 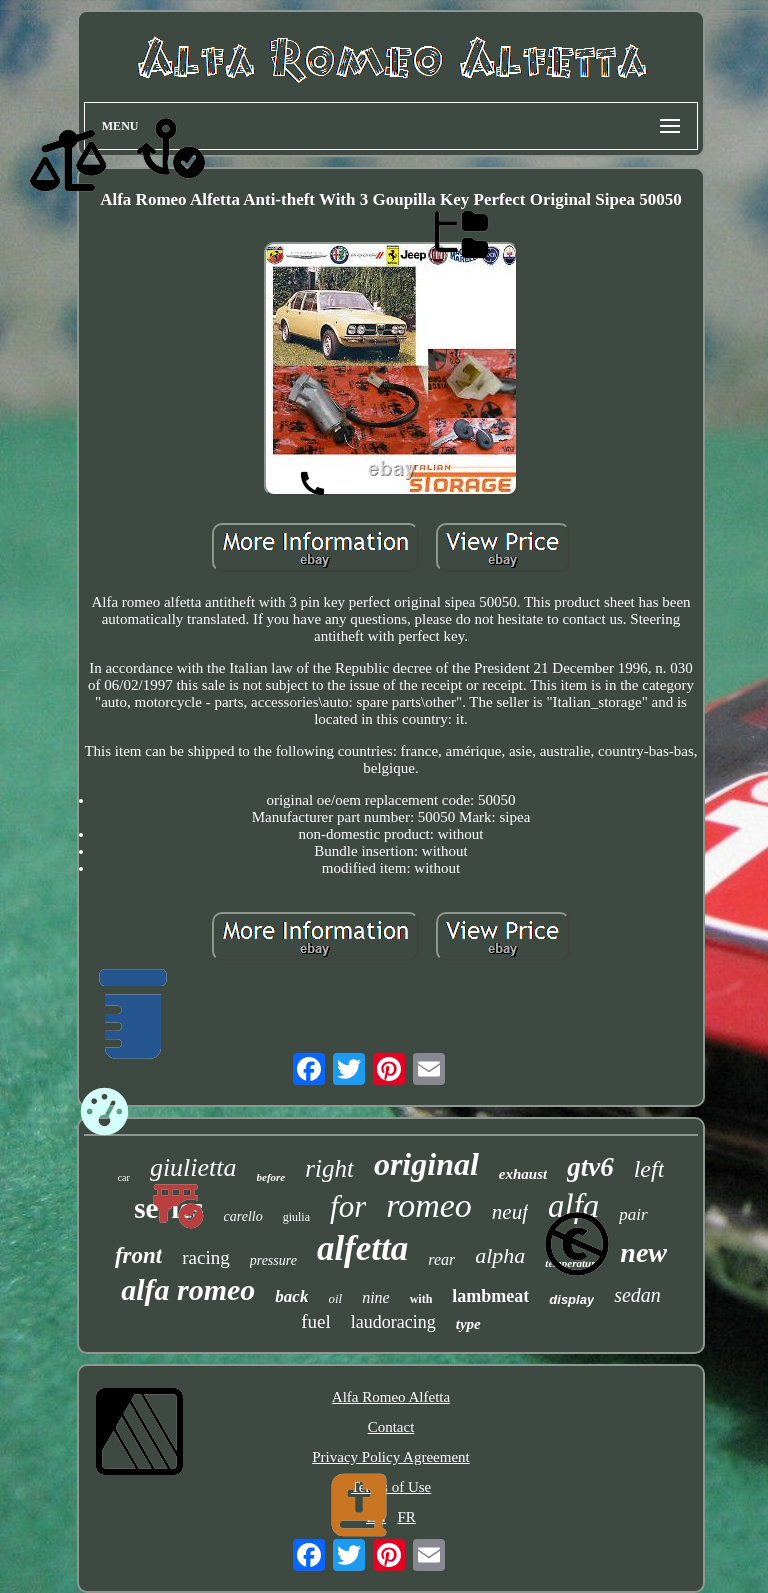 What do you see at coordinates (312, 483) in the screenshot?
I see `make a phone call` at bounding box center [312, 483].